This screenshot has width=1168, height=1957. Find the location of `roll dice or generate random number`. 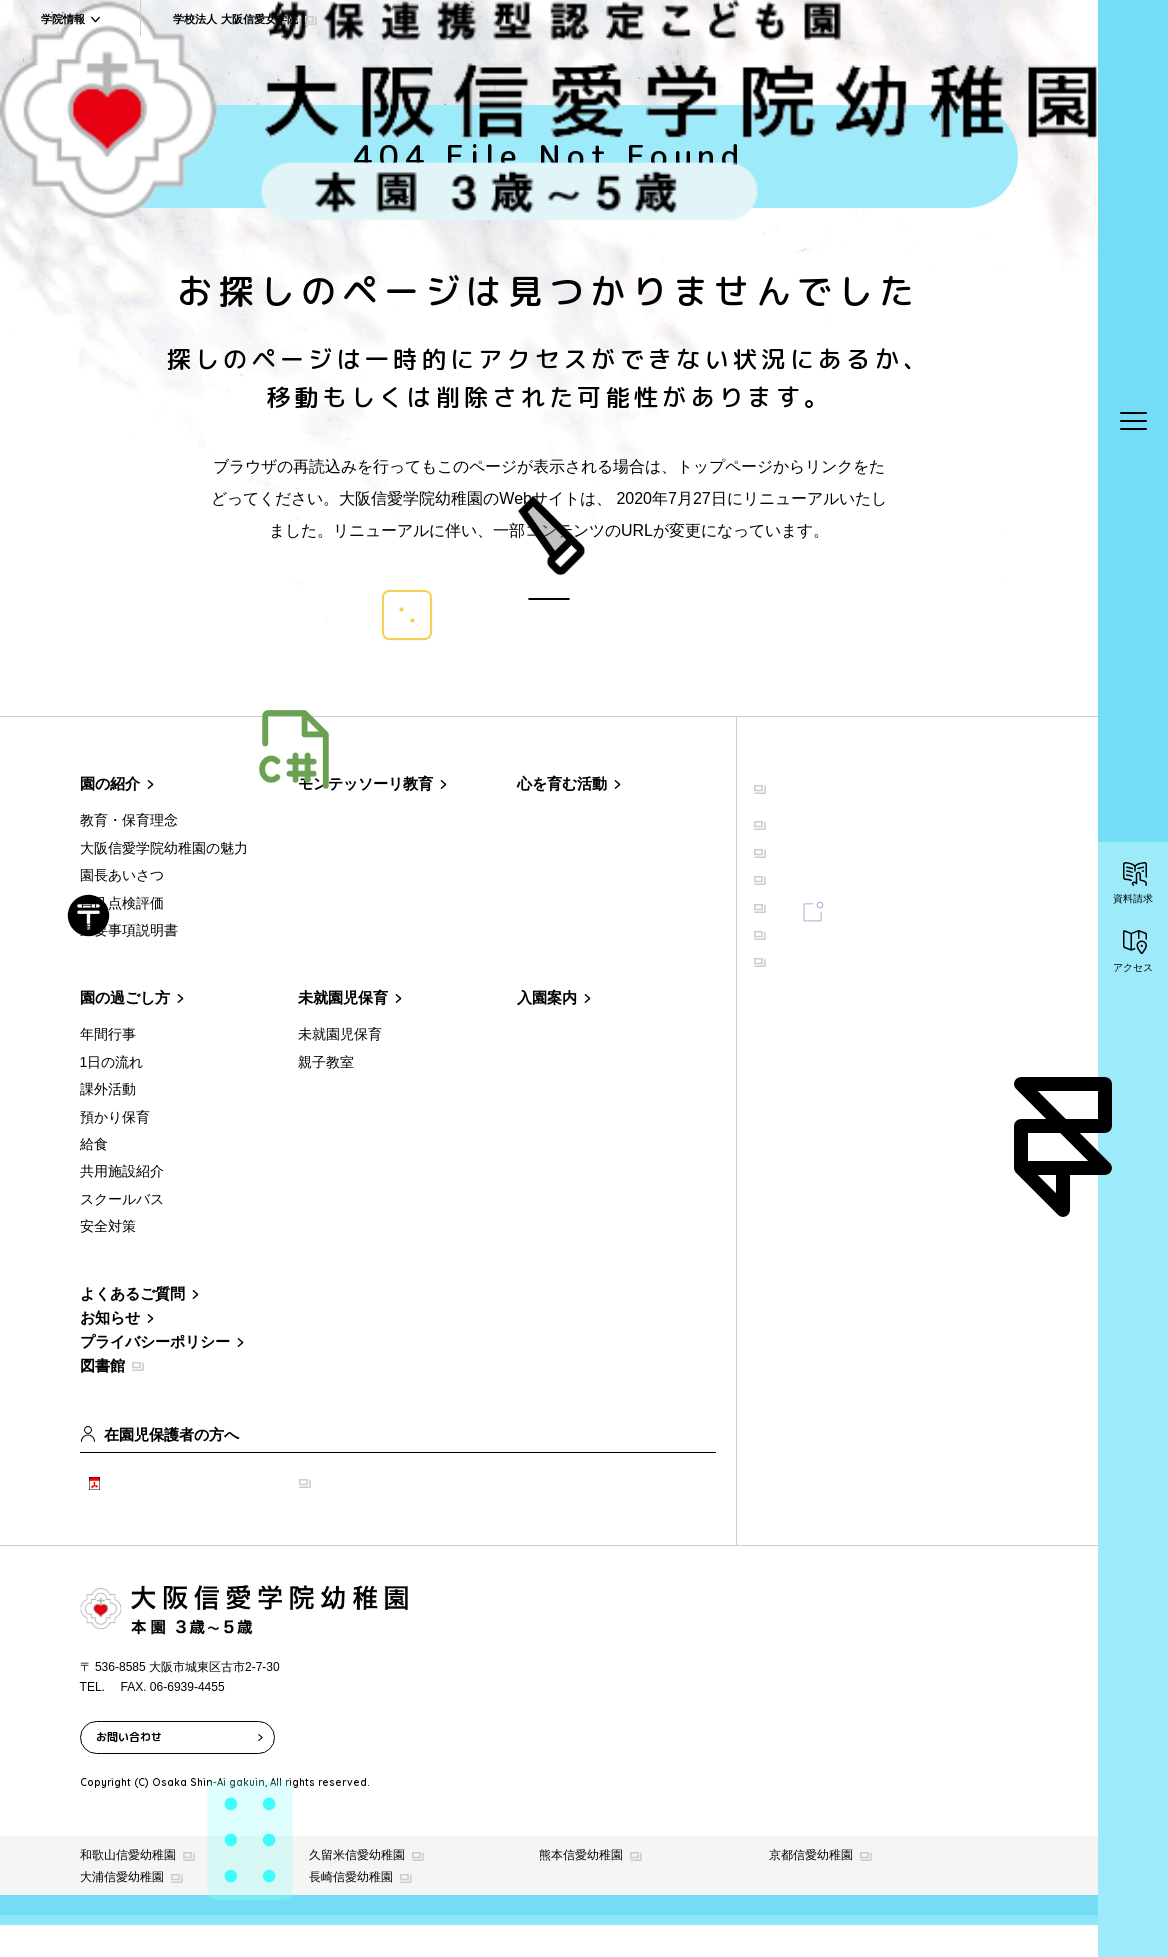

roll dice or generate random number is located at coordinates (407, 615).